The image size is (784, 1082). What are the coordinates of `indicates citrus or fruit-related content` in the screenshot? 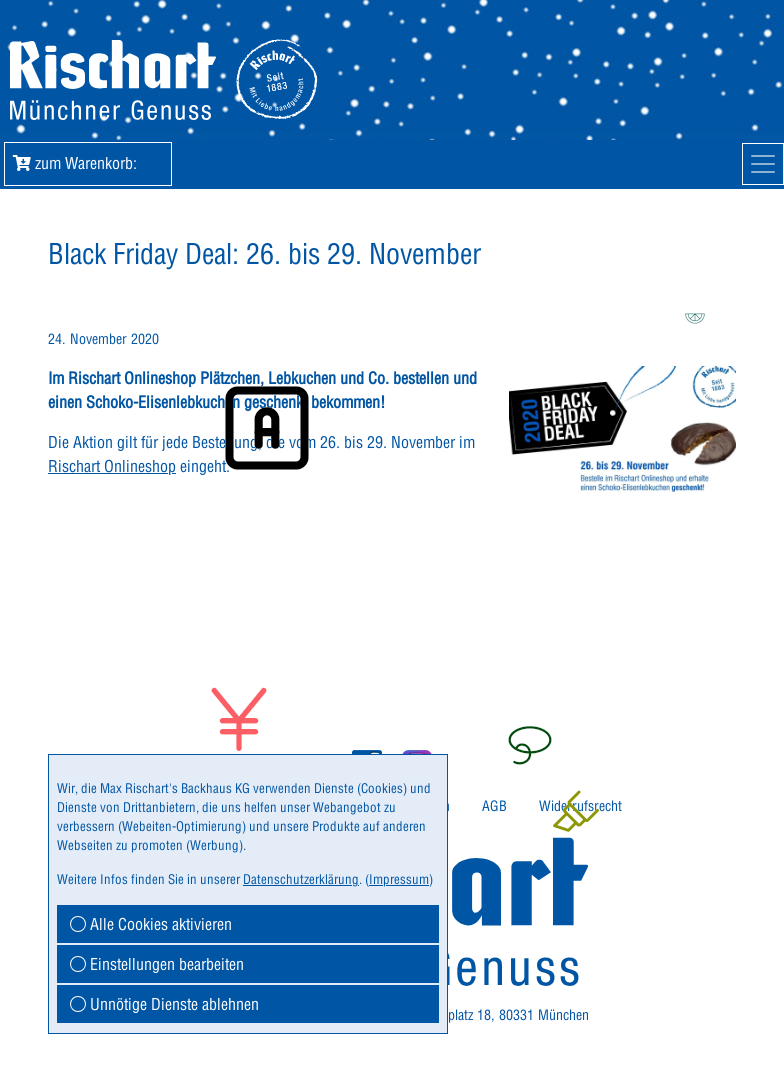 It's located at (695, 317).